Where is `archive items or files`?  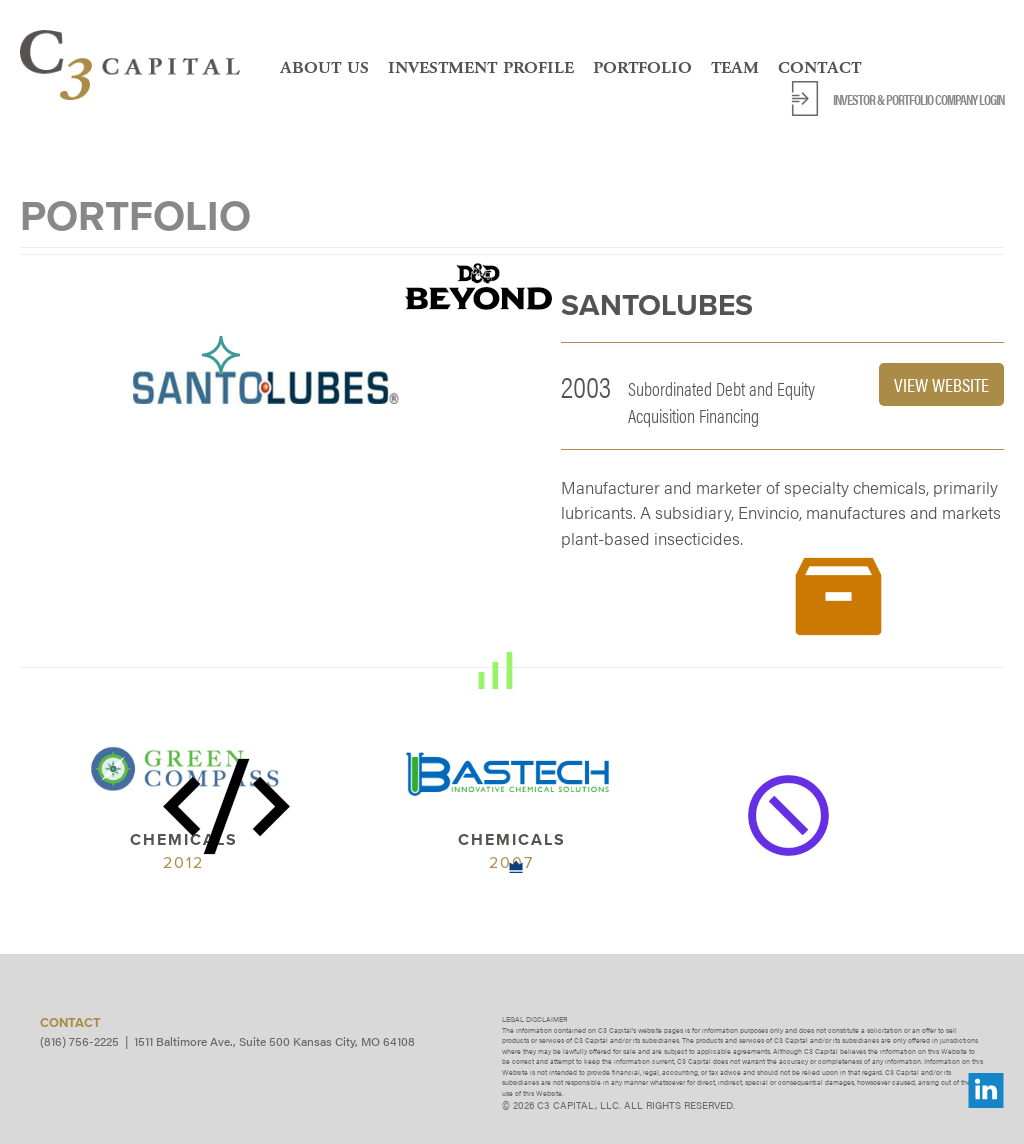 archive items or files is located at coordinates (838, 596).